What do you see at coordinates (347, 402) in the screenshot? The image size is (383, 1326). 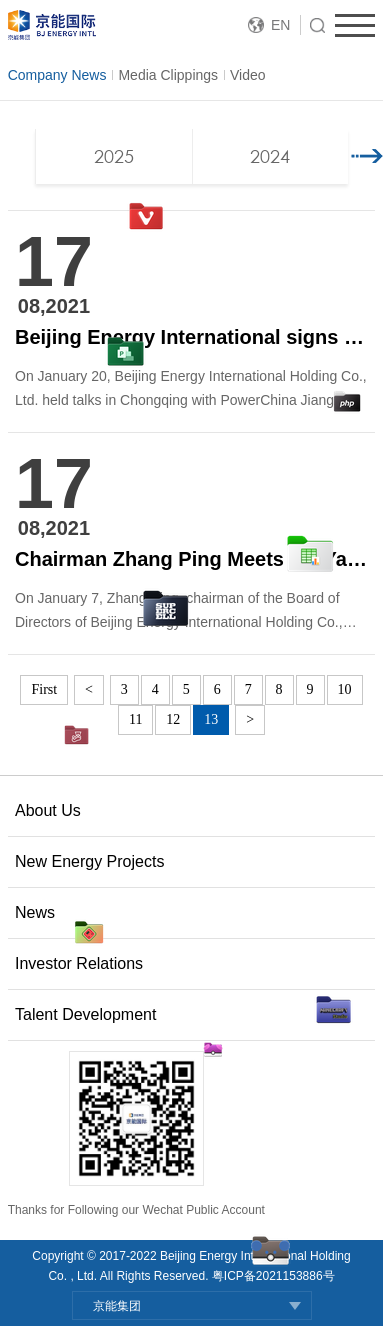 I see `folder containing php files` at bounding box center [347, 402].